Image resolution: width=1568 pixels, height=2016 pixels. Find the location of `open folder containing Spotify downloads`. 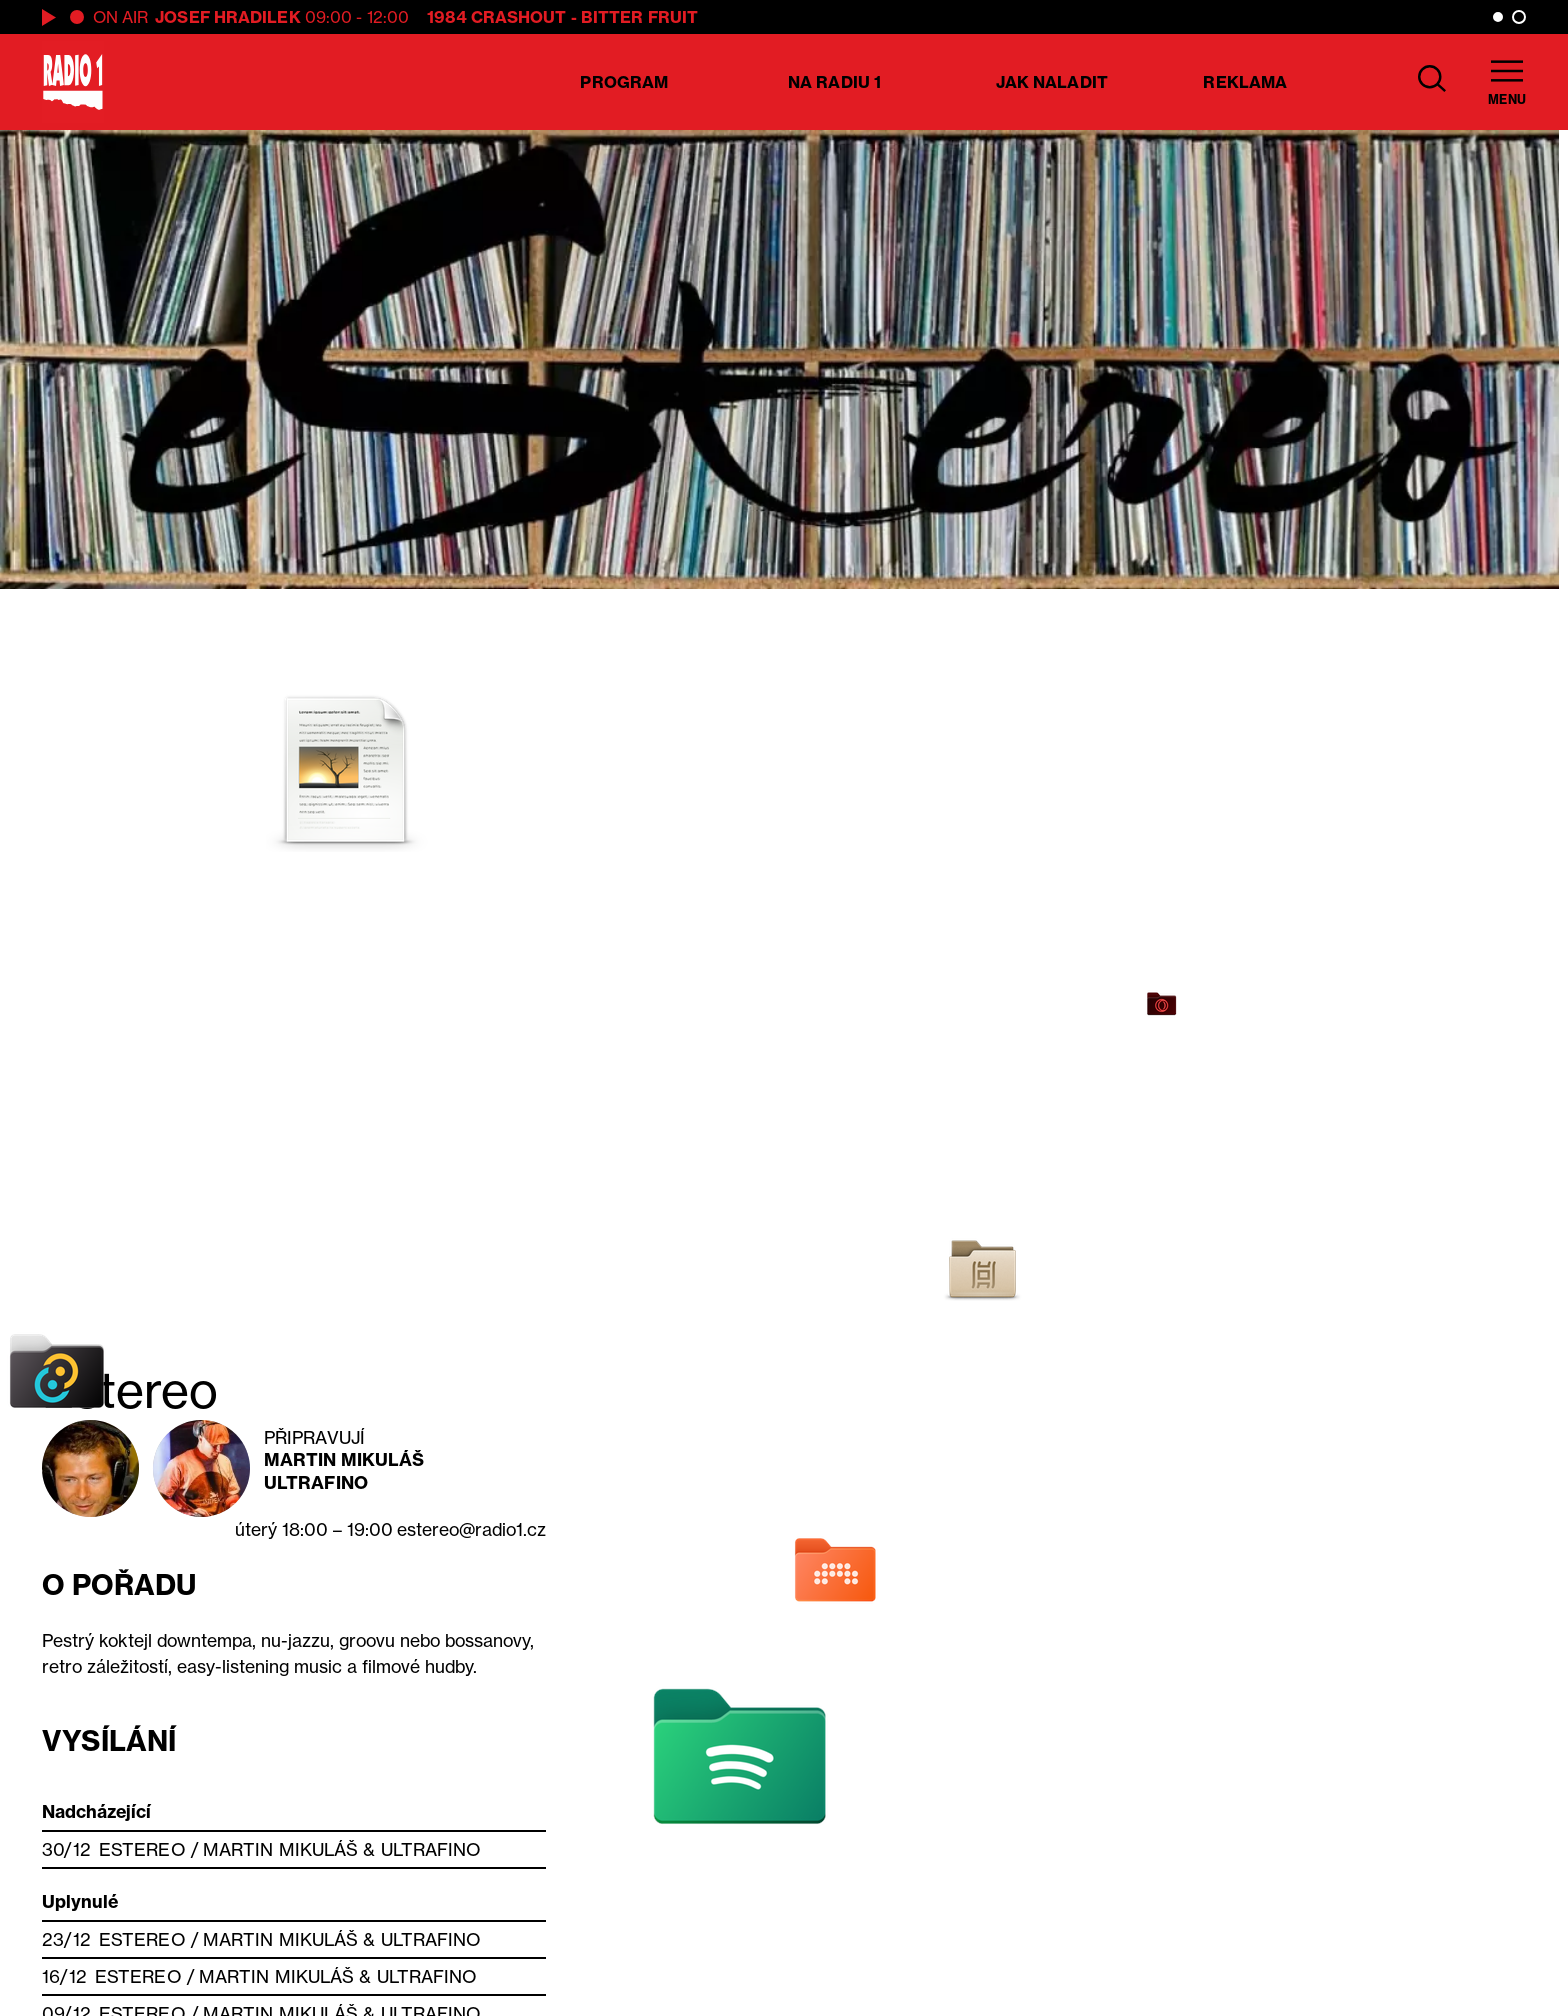

open folder containing Spotify downloads is located at coordinates (739, 1761).